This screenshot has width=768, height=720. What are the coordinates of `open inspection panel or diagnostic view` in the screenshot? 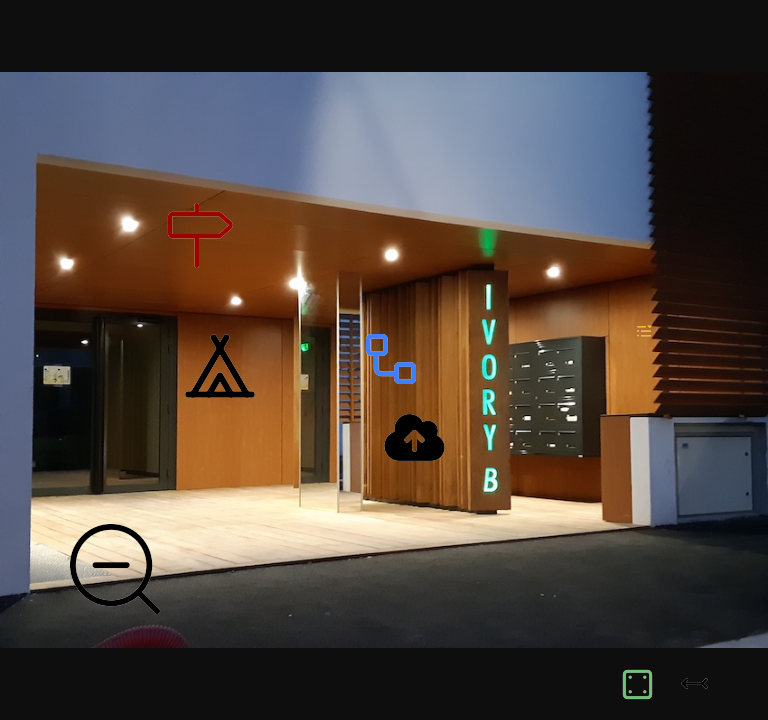 It's located at (637, 684).